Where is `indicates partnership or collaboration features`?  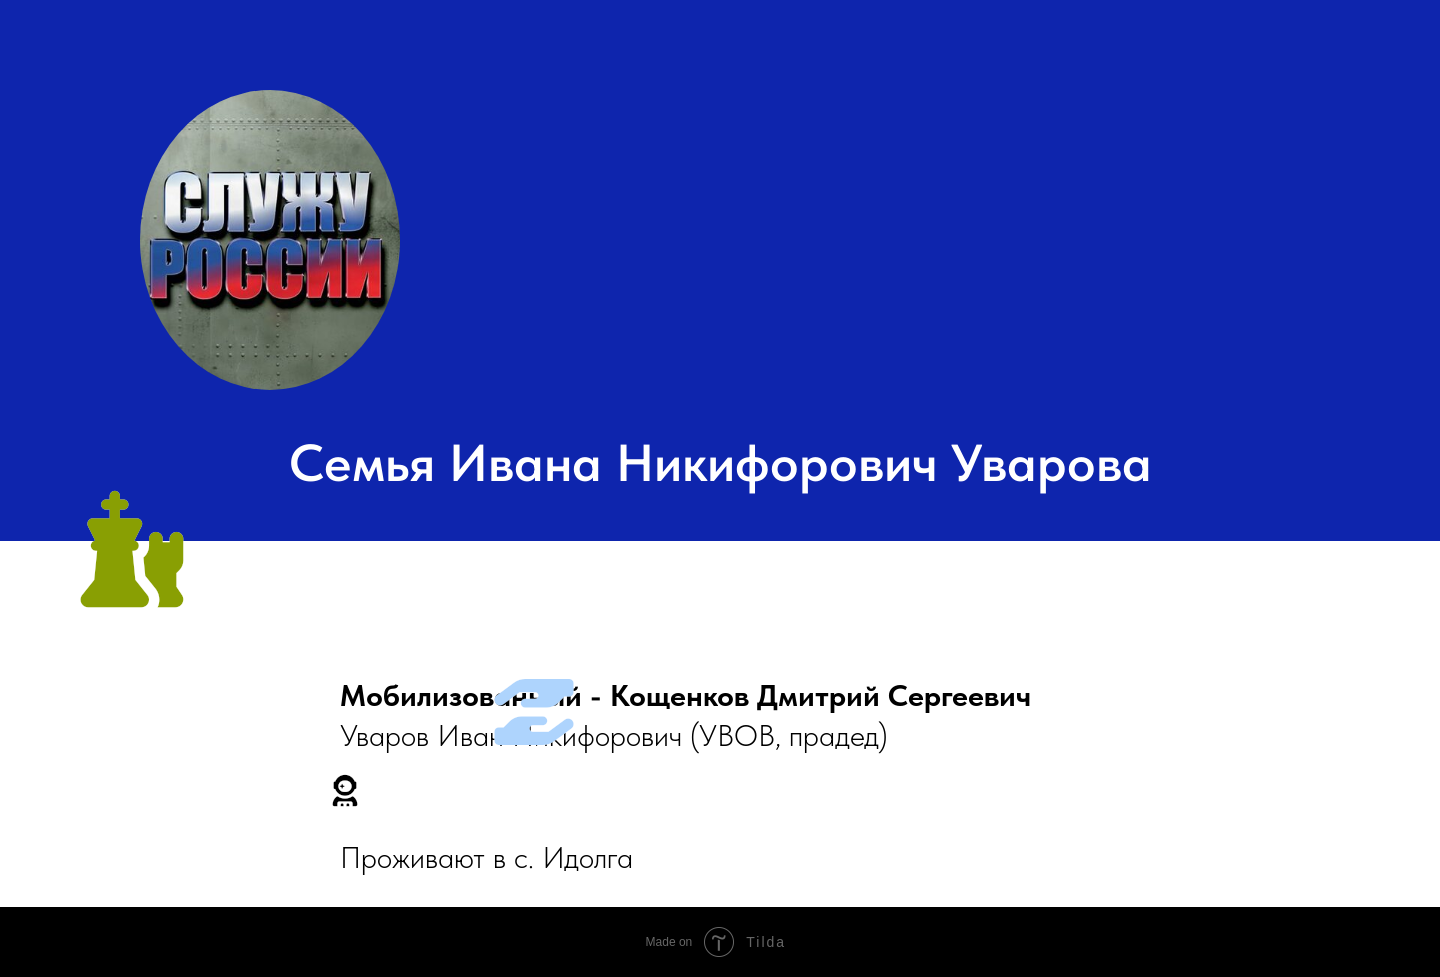
indicates partnership or collaboration features is located at coordinates (534, 712).